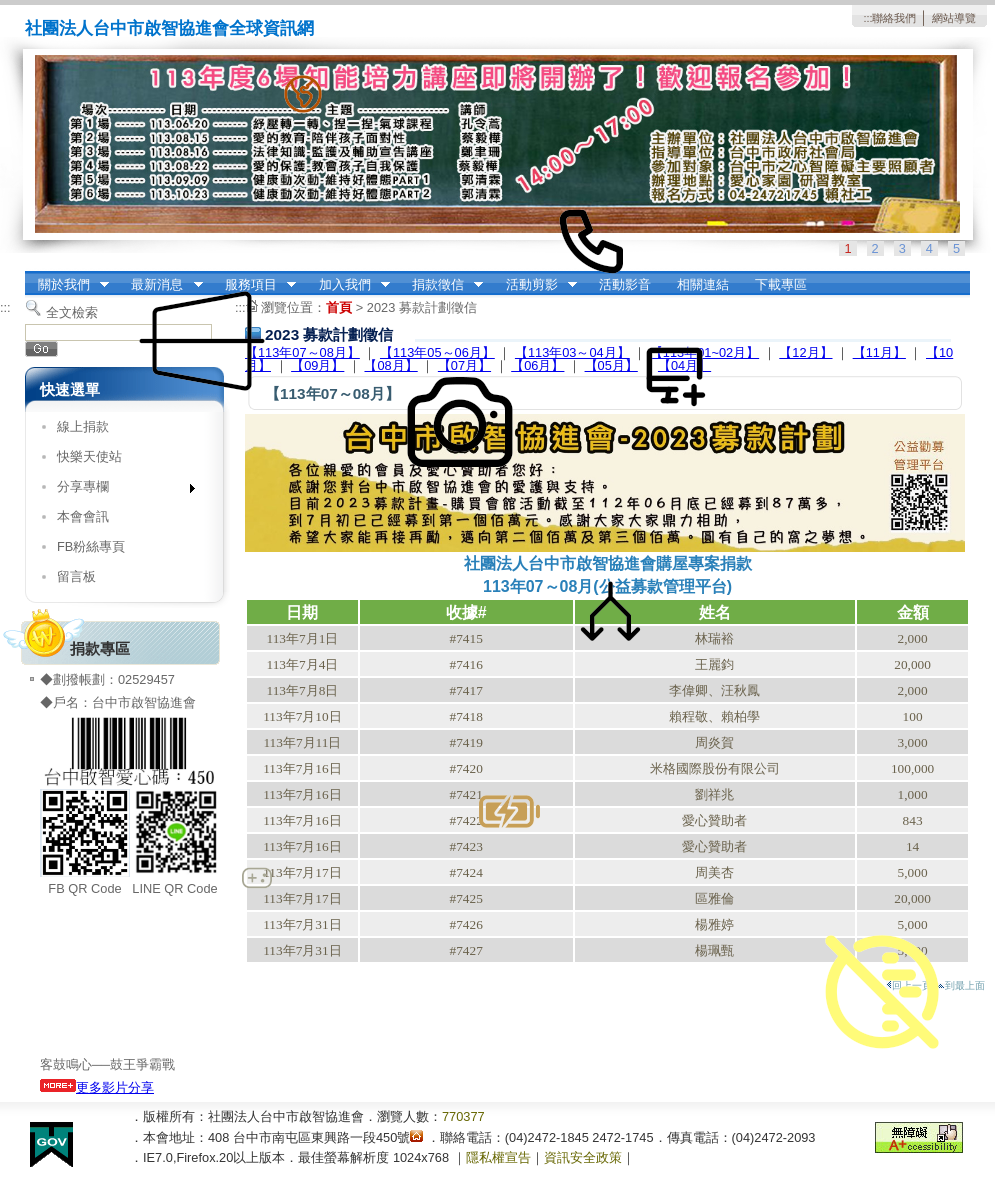  What do you see at coordinates (303, 94) in the screenshot?
I see `view americas region or western hemisphere` at bounding box center [303, 94].